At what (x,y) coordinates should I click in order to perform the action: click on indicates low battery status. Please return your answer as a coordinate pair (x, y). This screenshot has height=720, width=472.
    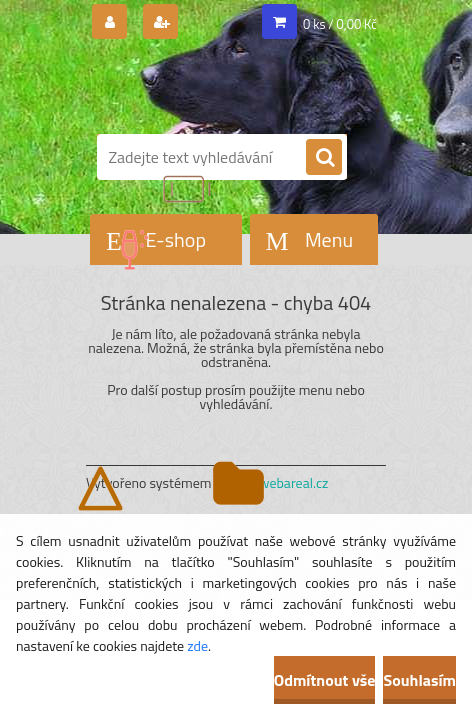
    Looking at the image, I should click on (186, 189).